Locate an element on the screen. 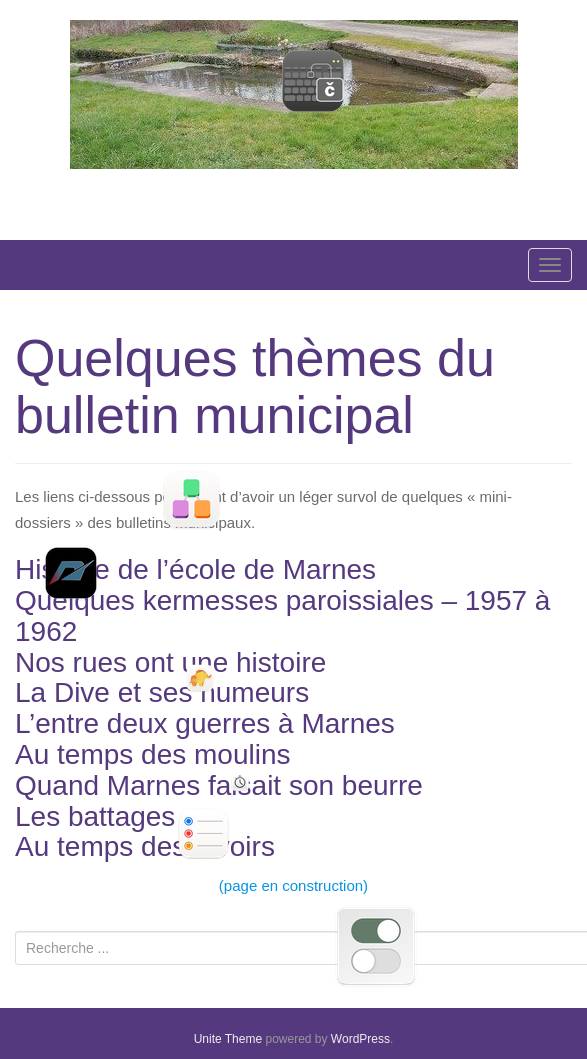 This screenshot has height=1059, width=587. open gnome tweaks to customize desktop settings is located at coordinates (376, 946).